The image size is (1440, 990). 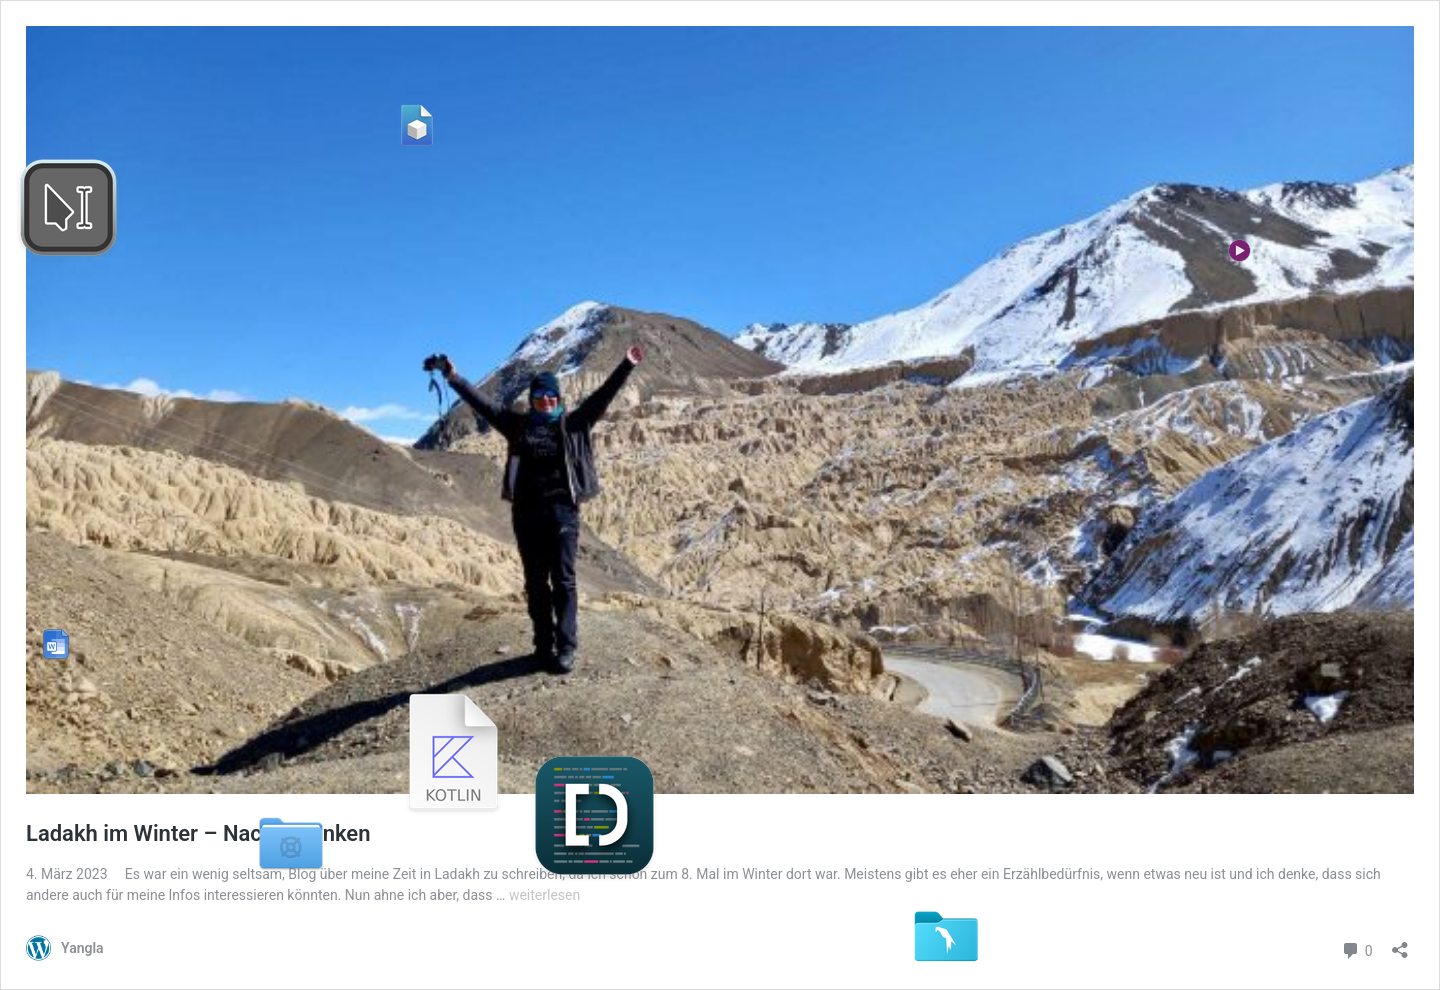 I want to click on a kotlin source code file, so click(x=453, y=753).